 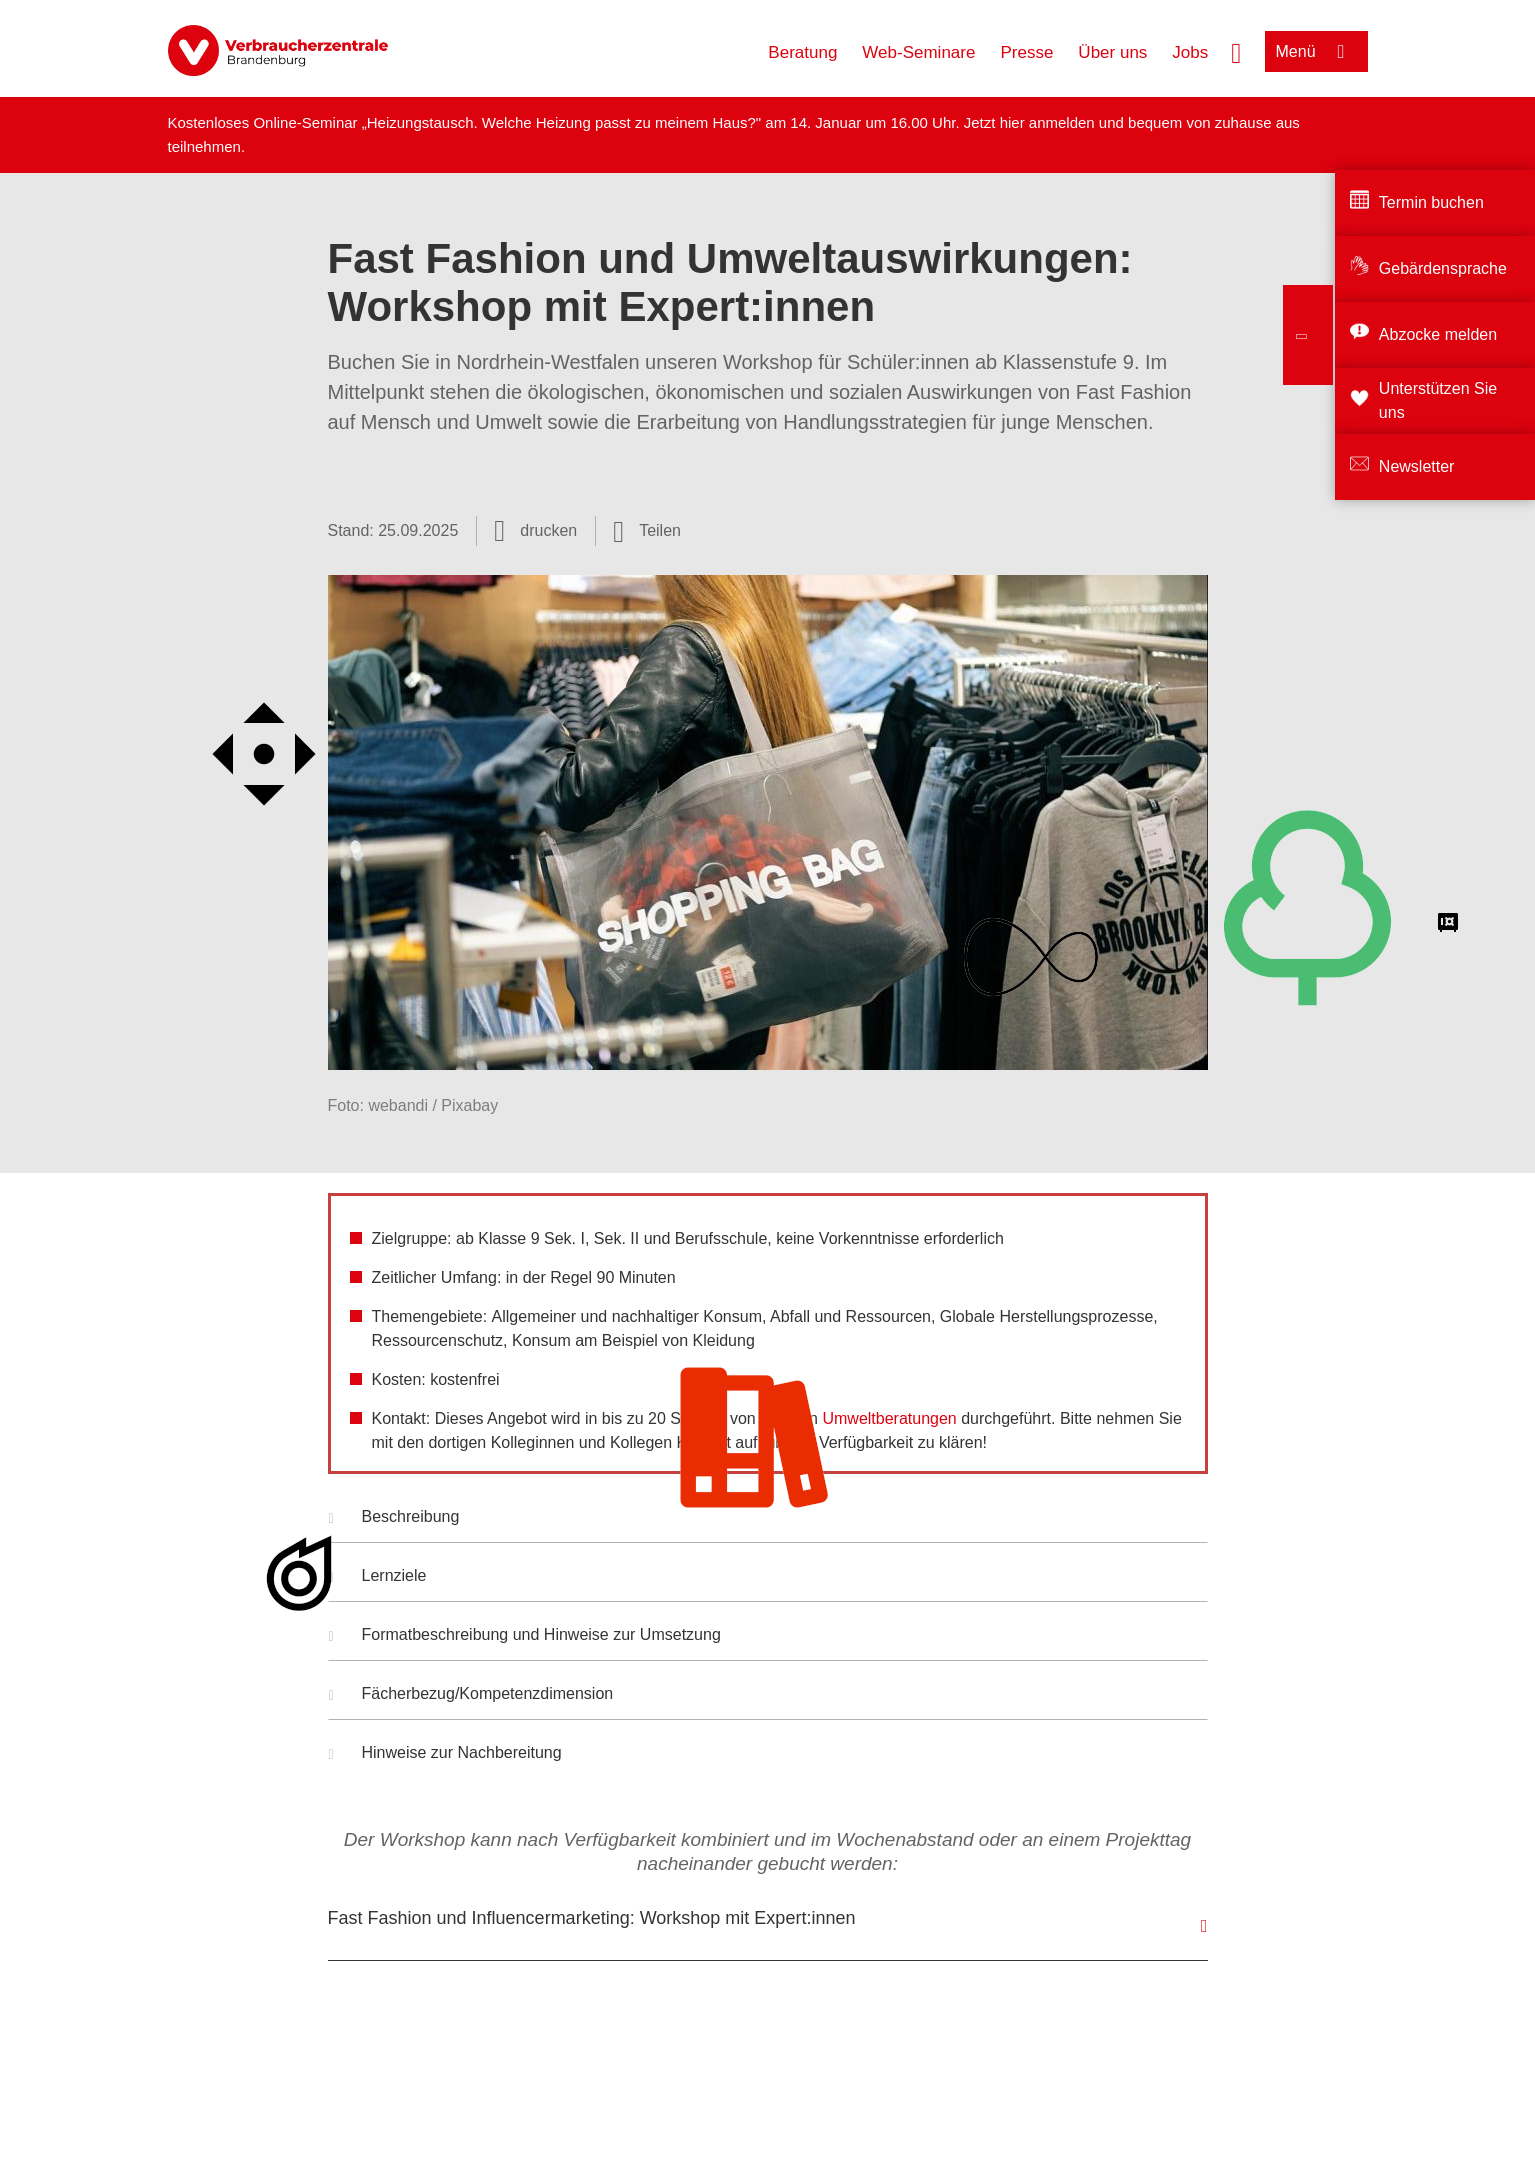 What do you see at coordinates (750, 1437) in the screenshot?
I see `access your library or collection` at bounding box center [750, 1437].